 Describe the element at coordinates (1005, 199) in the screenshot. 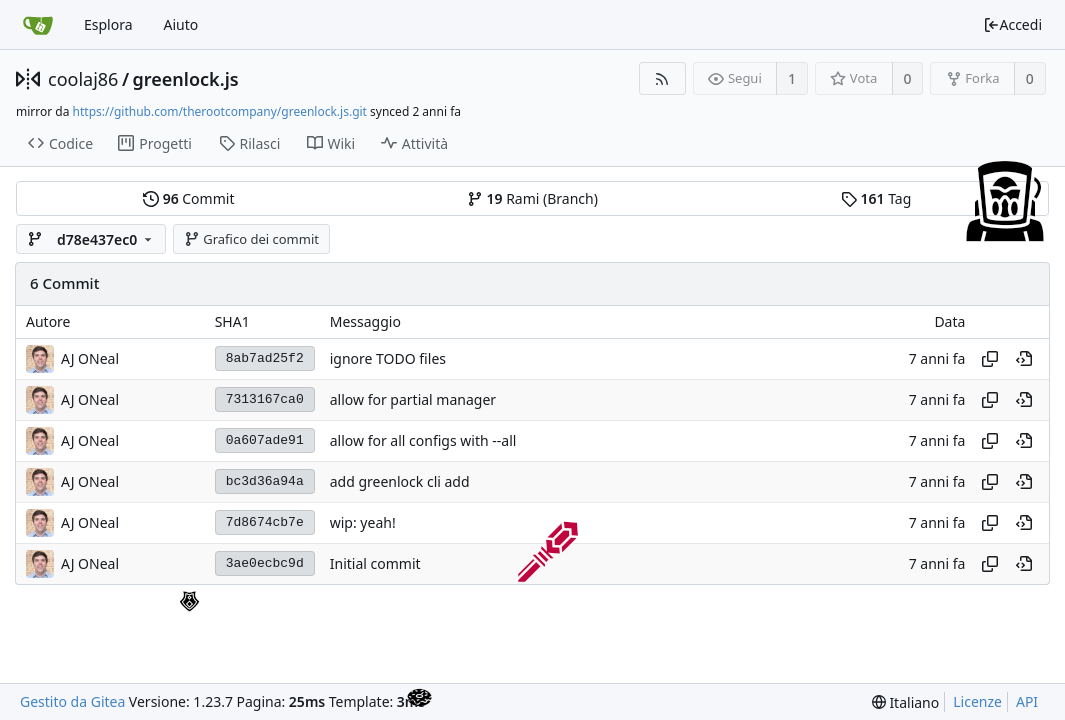

I see `indicates hazardous material or contamination zone` at that location.